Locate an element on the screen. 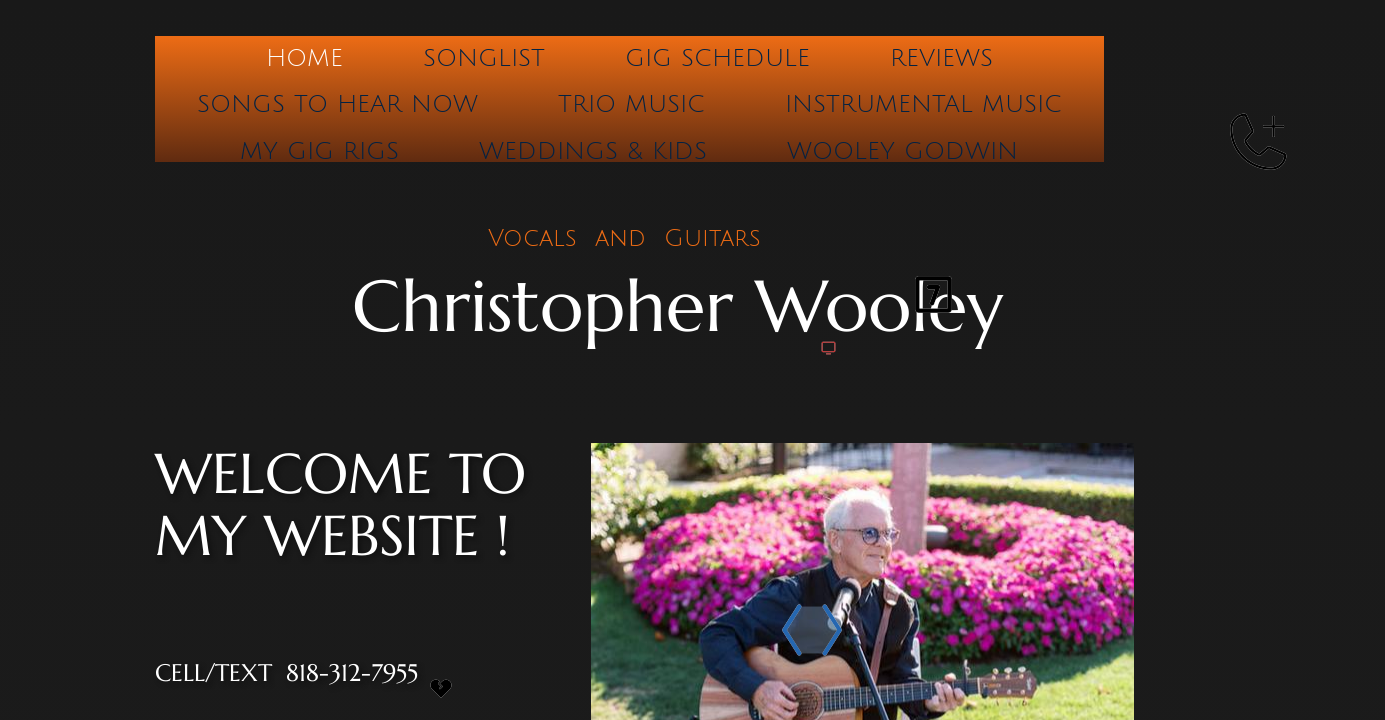 Image resolution: width=1385 pixels, height=720 pixels. unlike or remove from favorites is located at coordinates (441, 688).